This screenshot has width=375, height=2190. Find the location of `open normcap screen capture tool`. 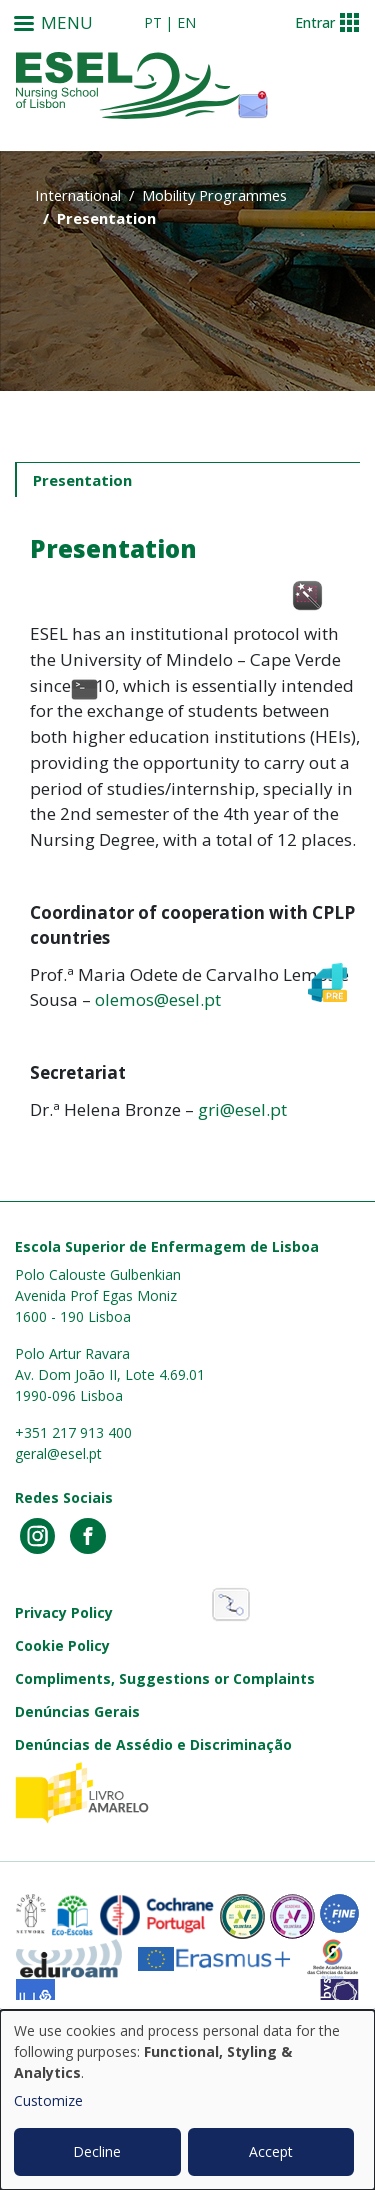

open normcap screen capture tool is located at coordinates (307, 595).